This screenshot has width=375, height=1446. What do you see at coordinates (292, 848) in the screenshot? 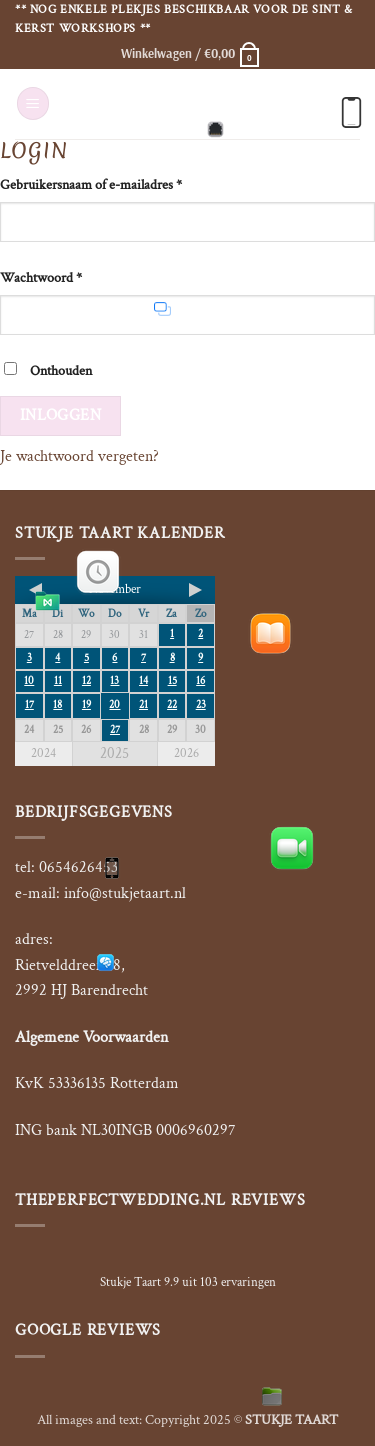
I see `open FaceTime to start a video call` at bounding box center [292, 848].